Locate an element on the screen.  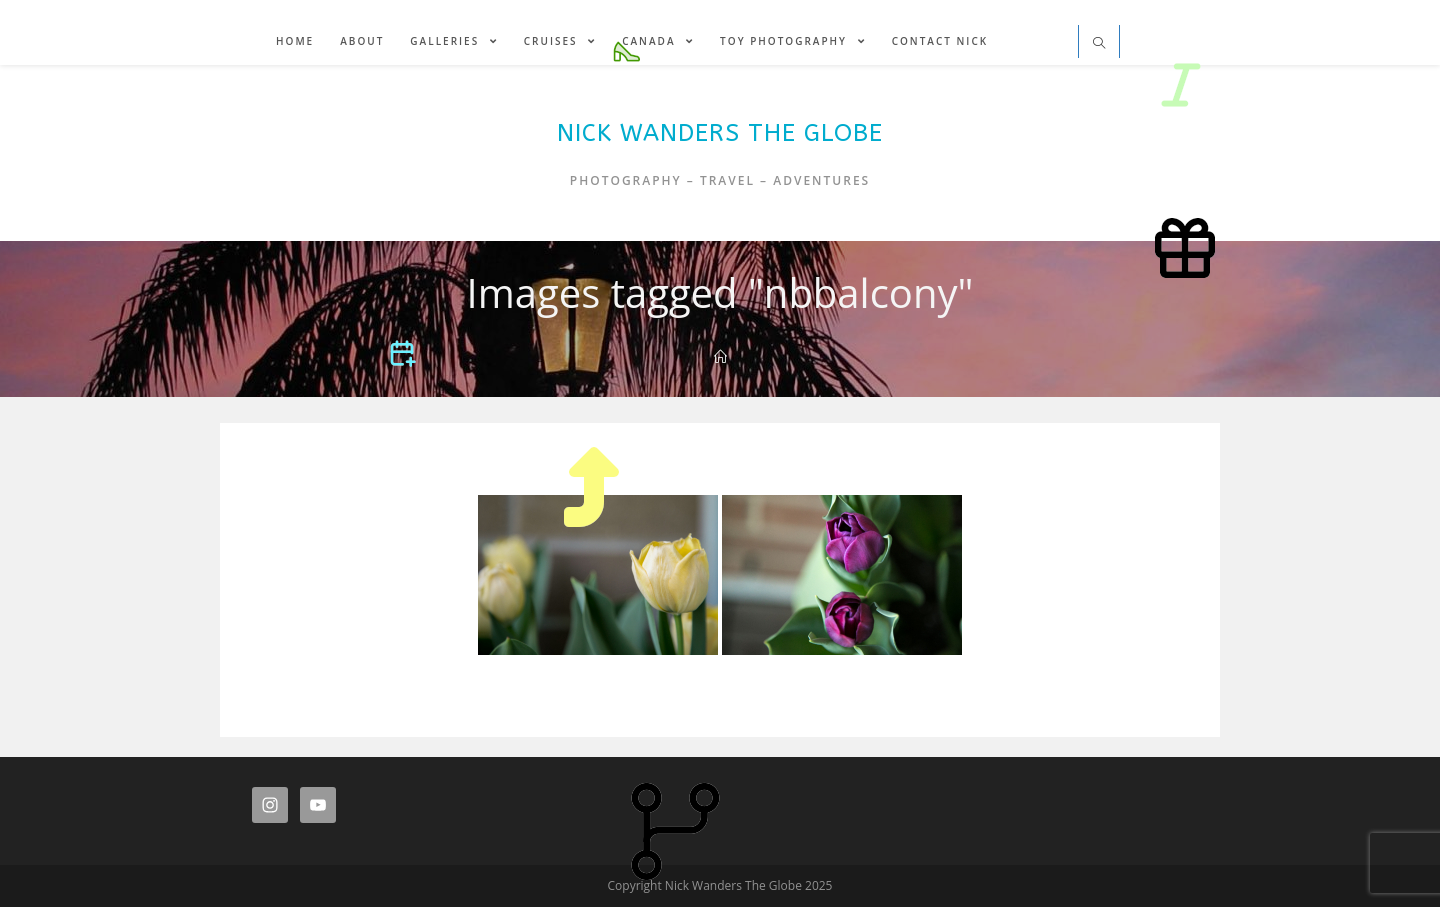
add a new event to calendar is located at coordinates (402, 353).